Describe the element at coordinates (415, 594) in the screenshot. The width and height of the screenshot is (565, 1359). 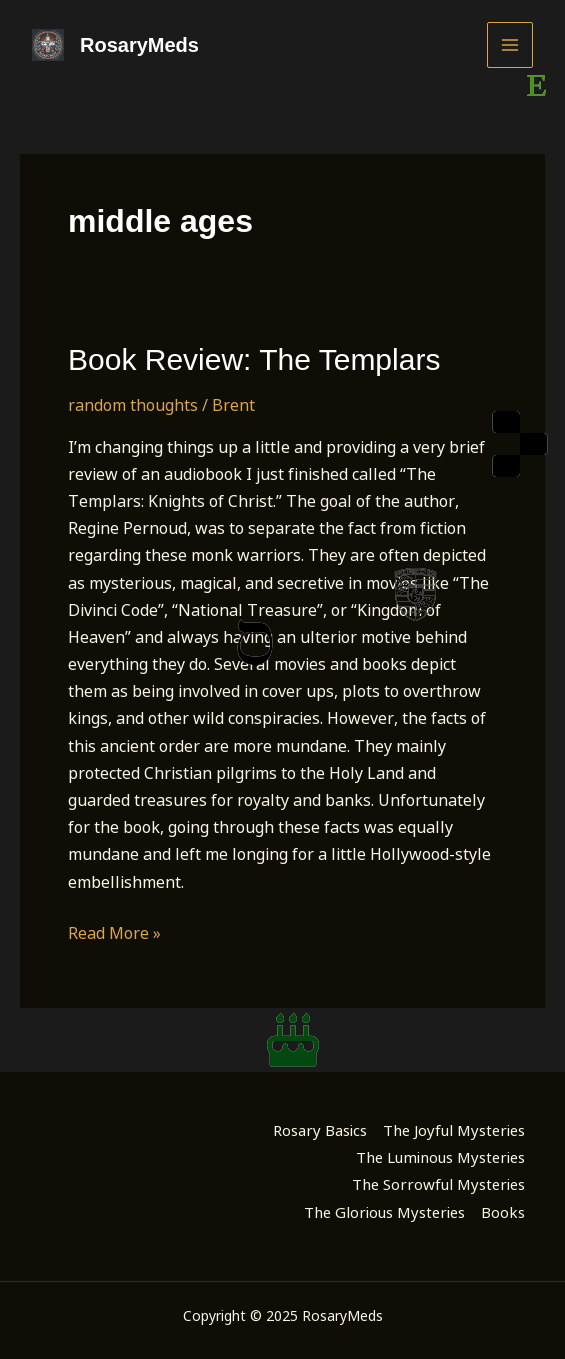
I see `porsche brand logo` at that location.